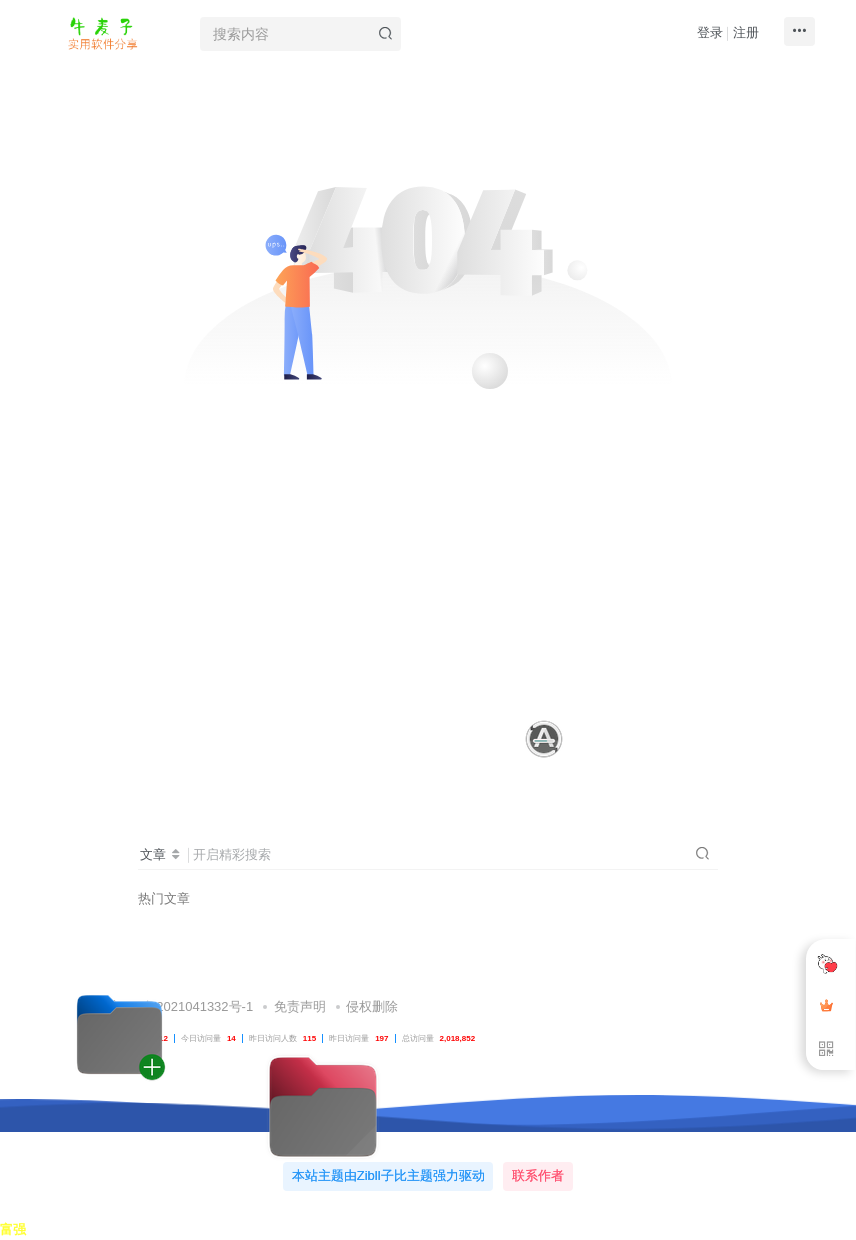 The image size is (856, 1240). I want to click on drop files here to move them into this folder, so click(323, 1107).